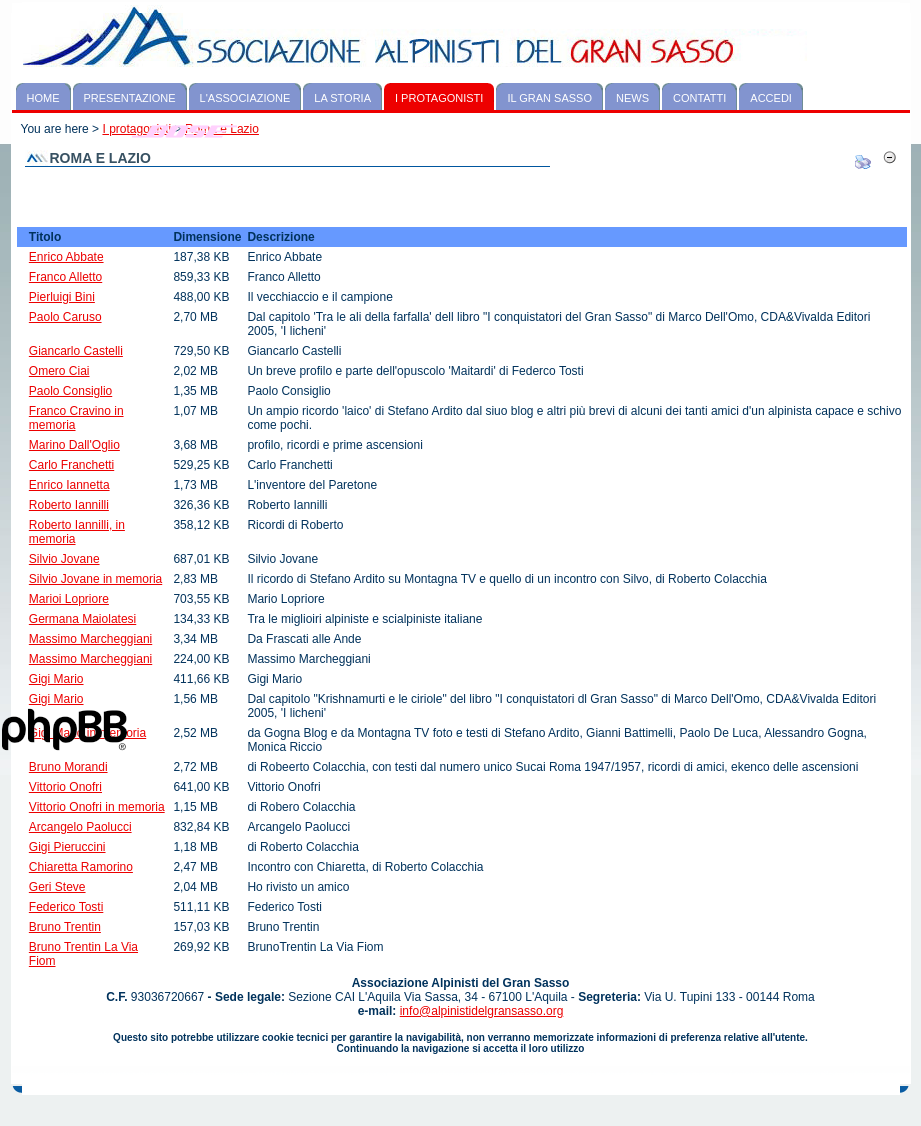 This screenshot has width=921, height=1126. What do you see at coordinates (64, 729) in the screenshot?
I see `visit phpBB forum software website` at bounding box center [64, 729].